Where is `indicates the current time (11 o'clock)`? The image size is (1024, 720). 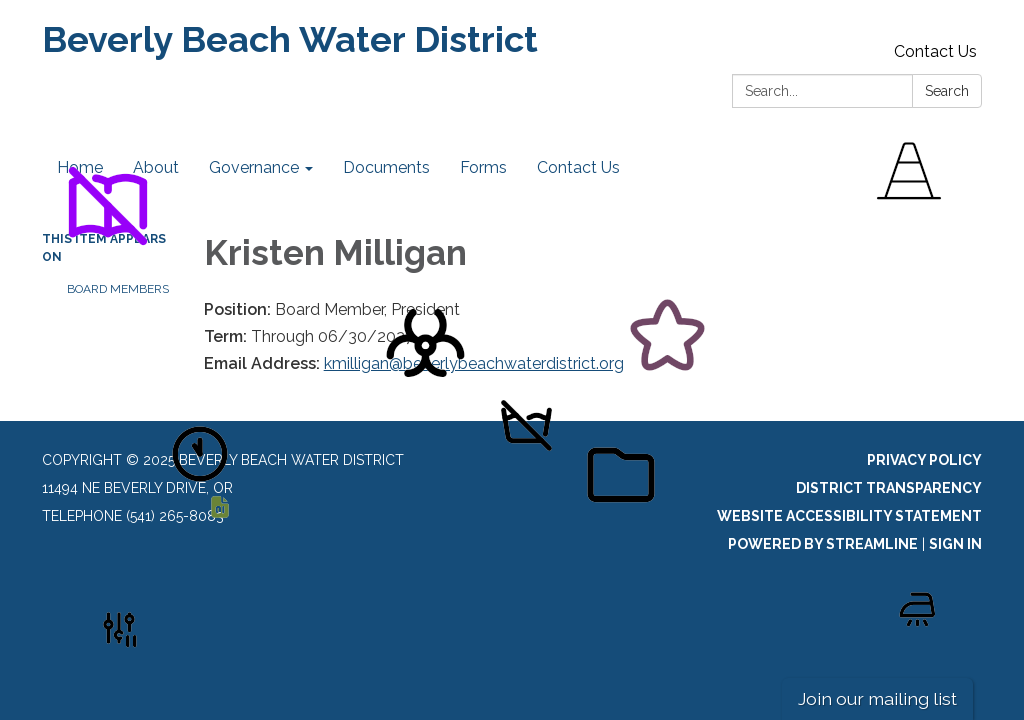 indicates the current time (11 o'clock) is located at coordinates (200, 454).